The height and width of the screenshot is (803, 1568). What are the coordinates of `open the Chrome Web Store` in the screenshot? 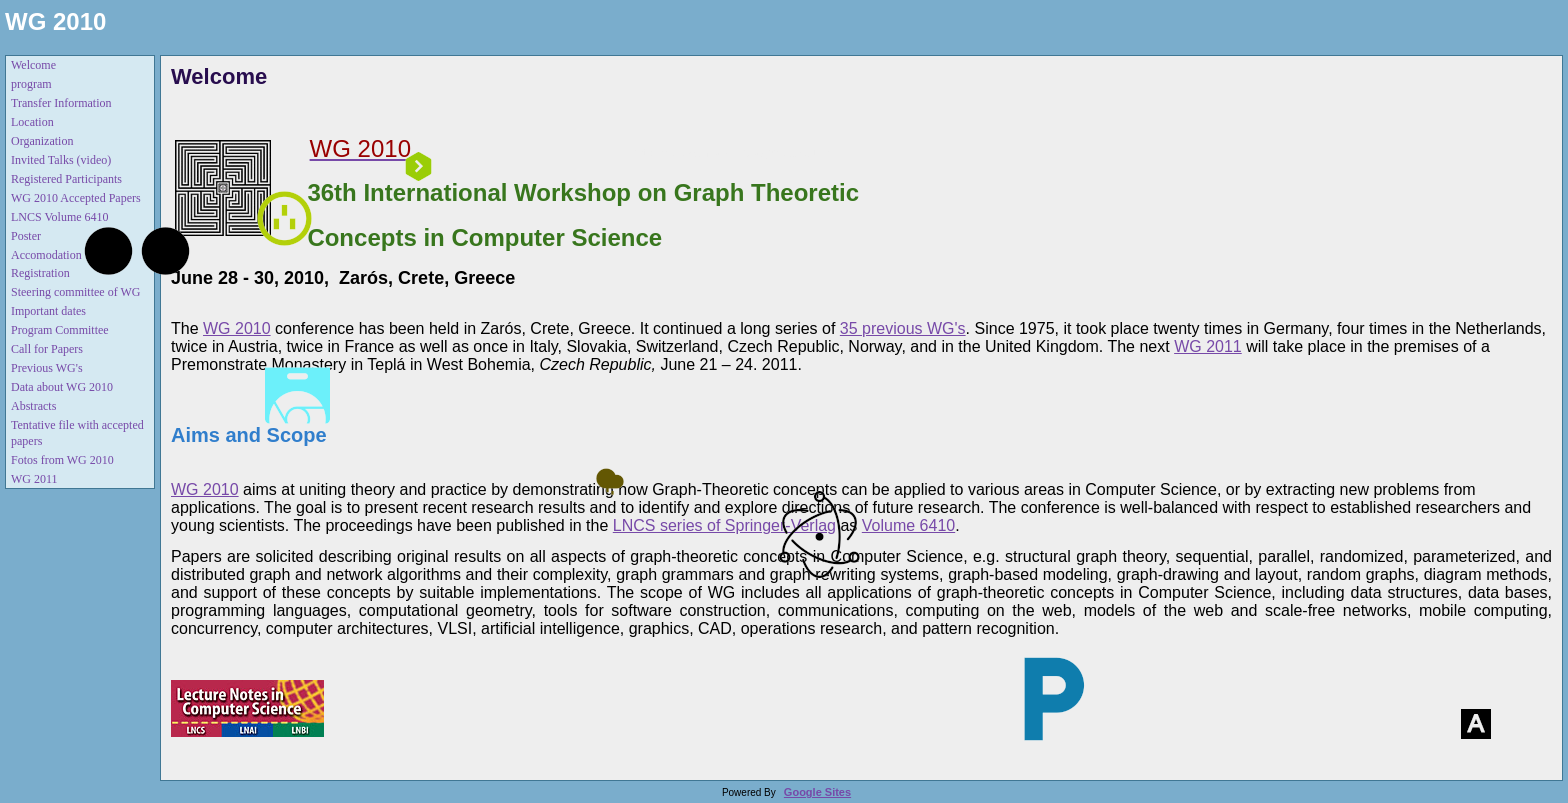 It's located at (297, 395).